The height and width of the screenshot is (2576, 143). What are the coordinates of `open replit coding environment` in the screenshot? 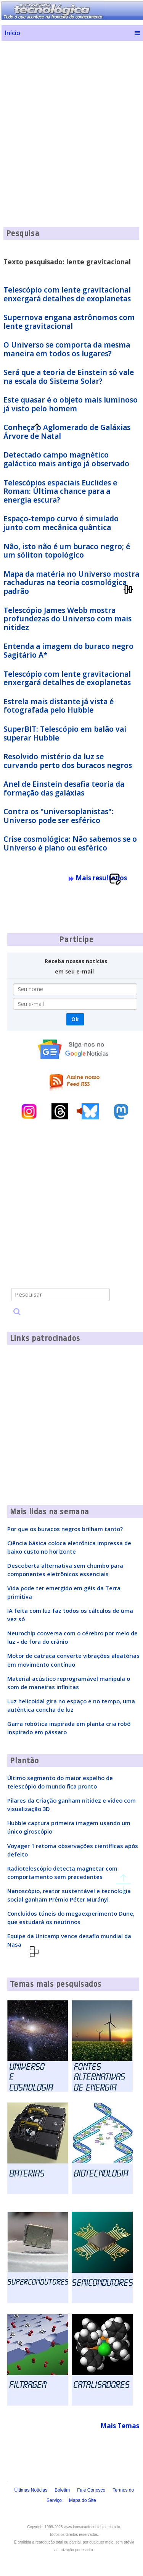 It's located at (34, 1952).